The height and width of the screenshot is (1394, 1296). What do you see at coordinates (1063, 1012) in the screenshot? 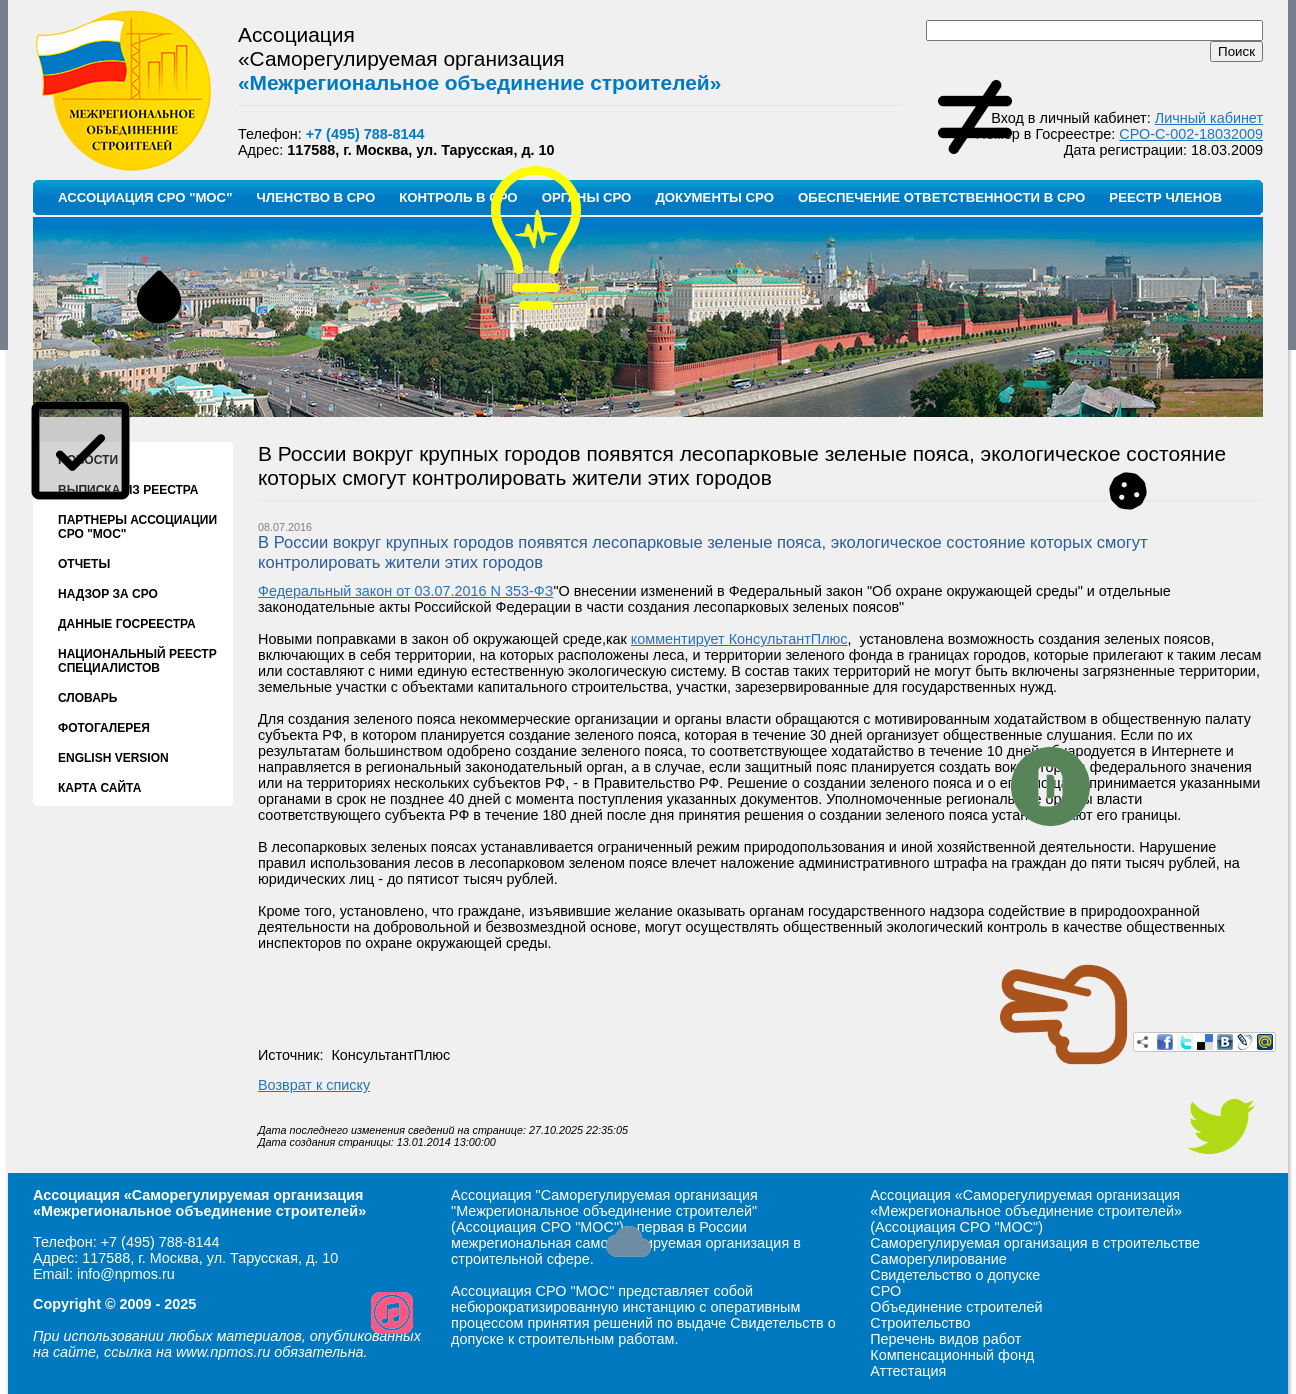
I see `scissors gesture for rock-paper-scissors game` at bounding box center [1063, 1012].